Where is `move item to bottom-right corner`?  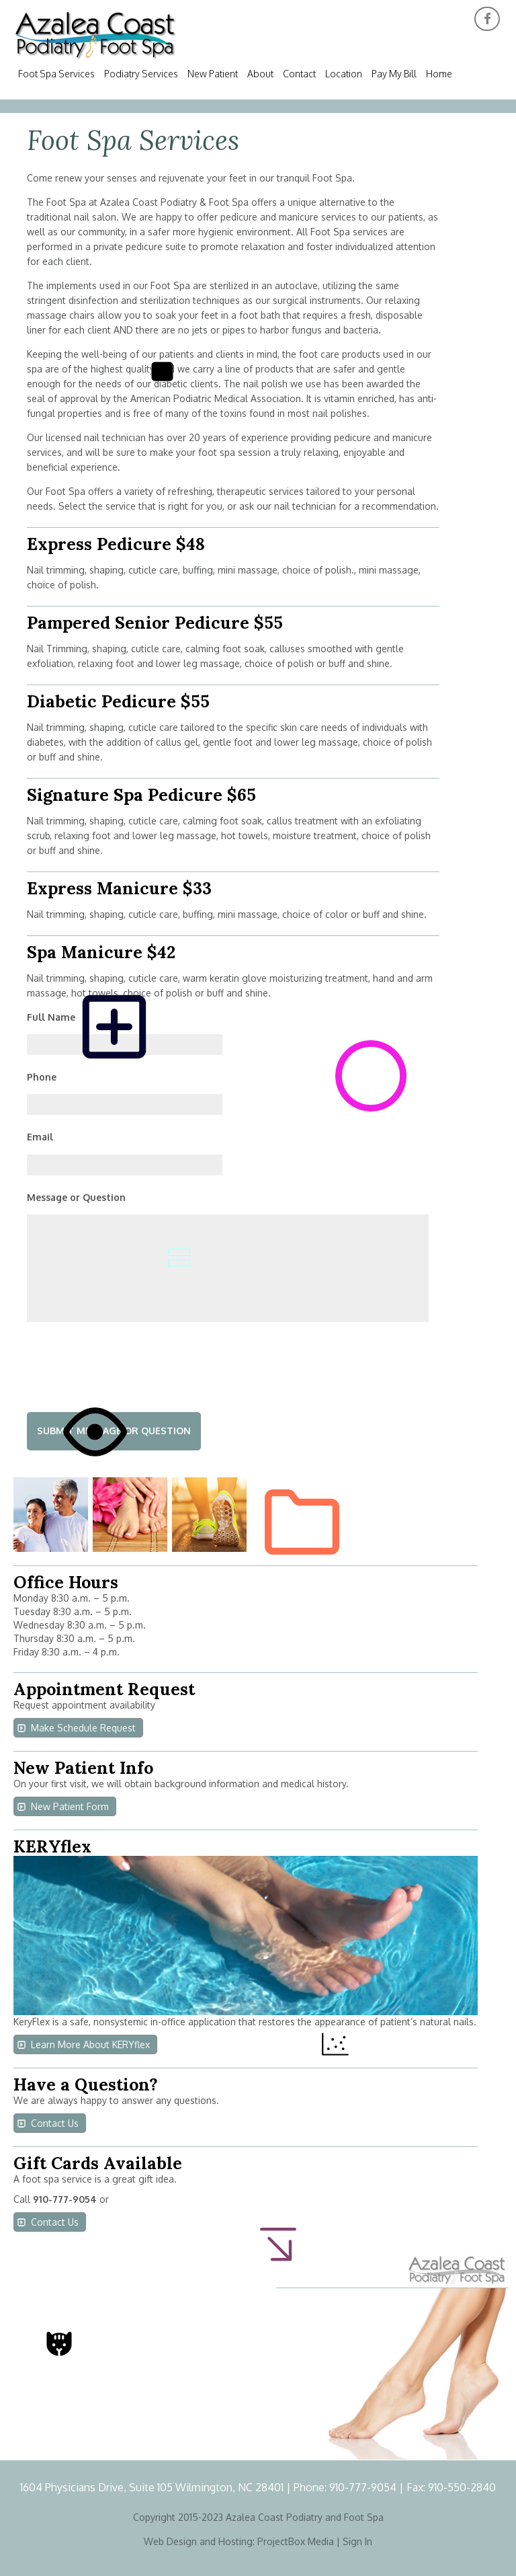 move item to bottom-right corner is located at coordinates (278, 2246).